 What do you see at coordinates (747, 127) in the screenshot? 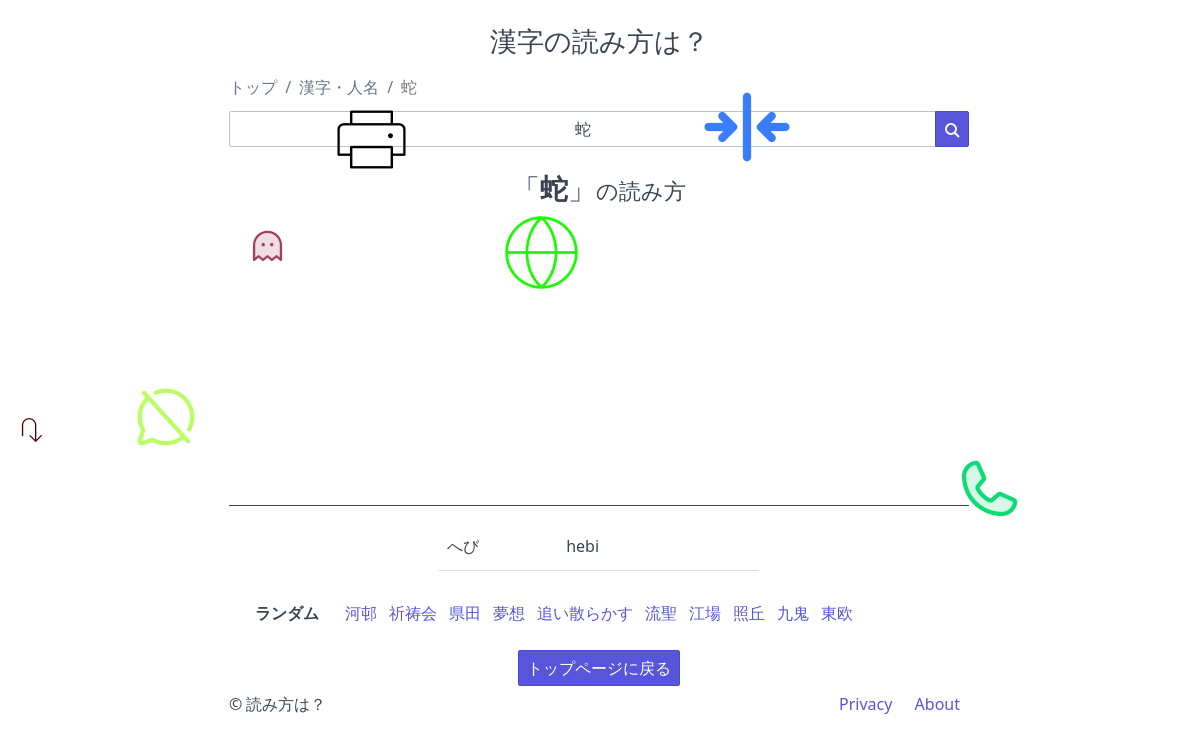
I see `collapse or minimize a horizontal panel` at bounding box center [747, 127].